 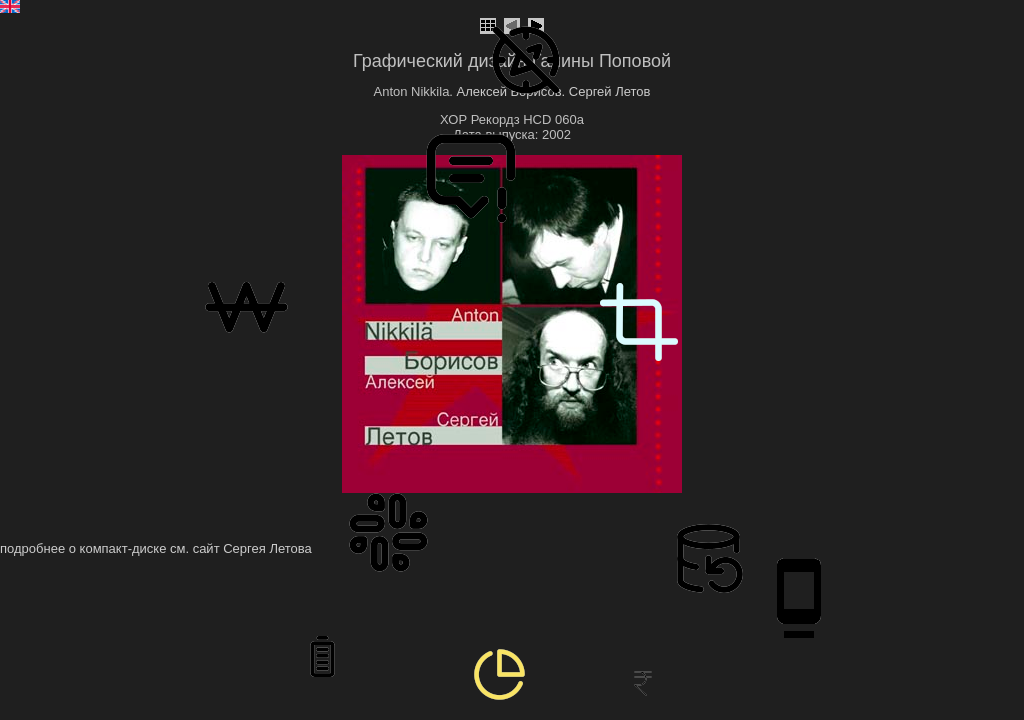 What do you see at coordinates (708, 558) in the screenshot?
I see `restore database from backup` at bounding box center [708, 558].